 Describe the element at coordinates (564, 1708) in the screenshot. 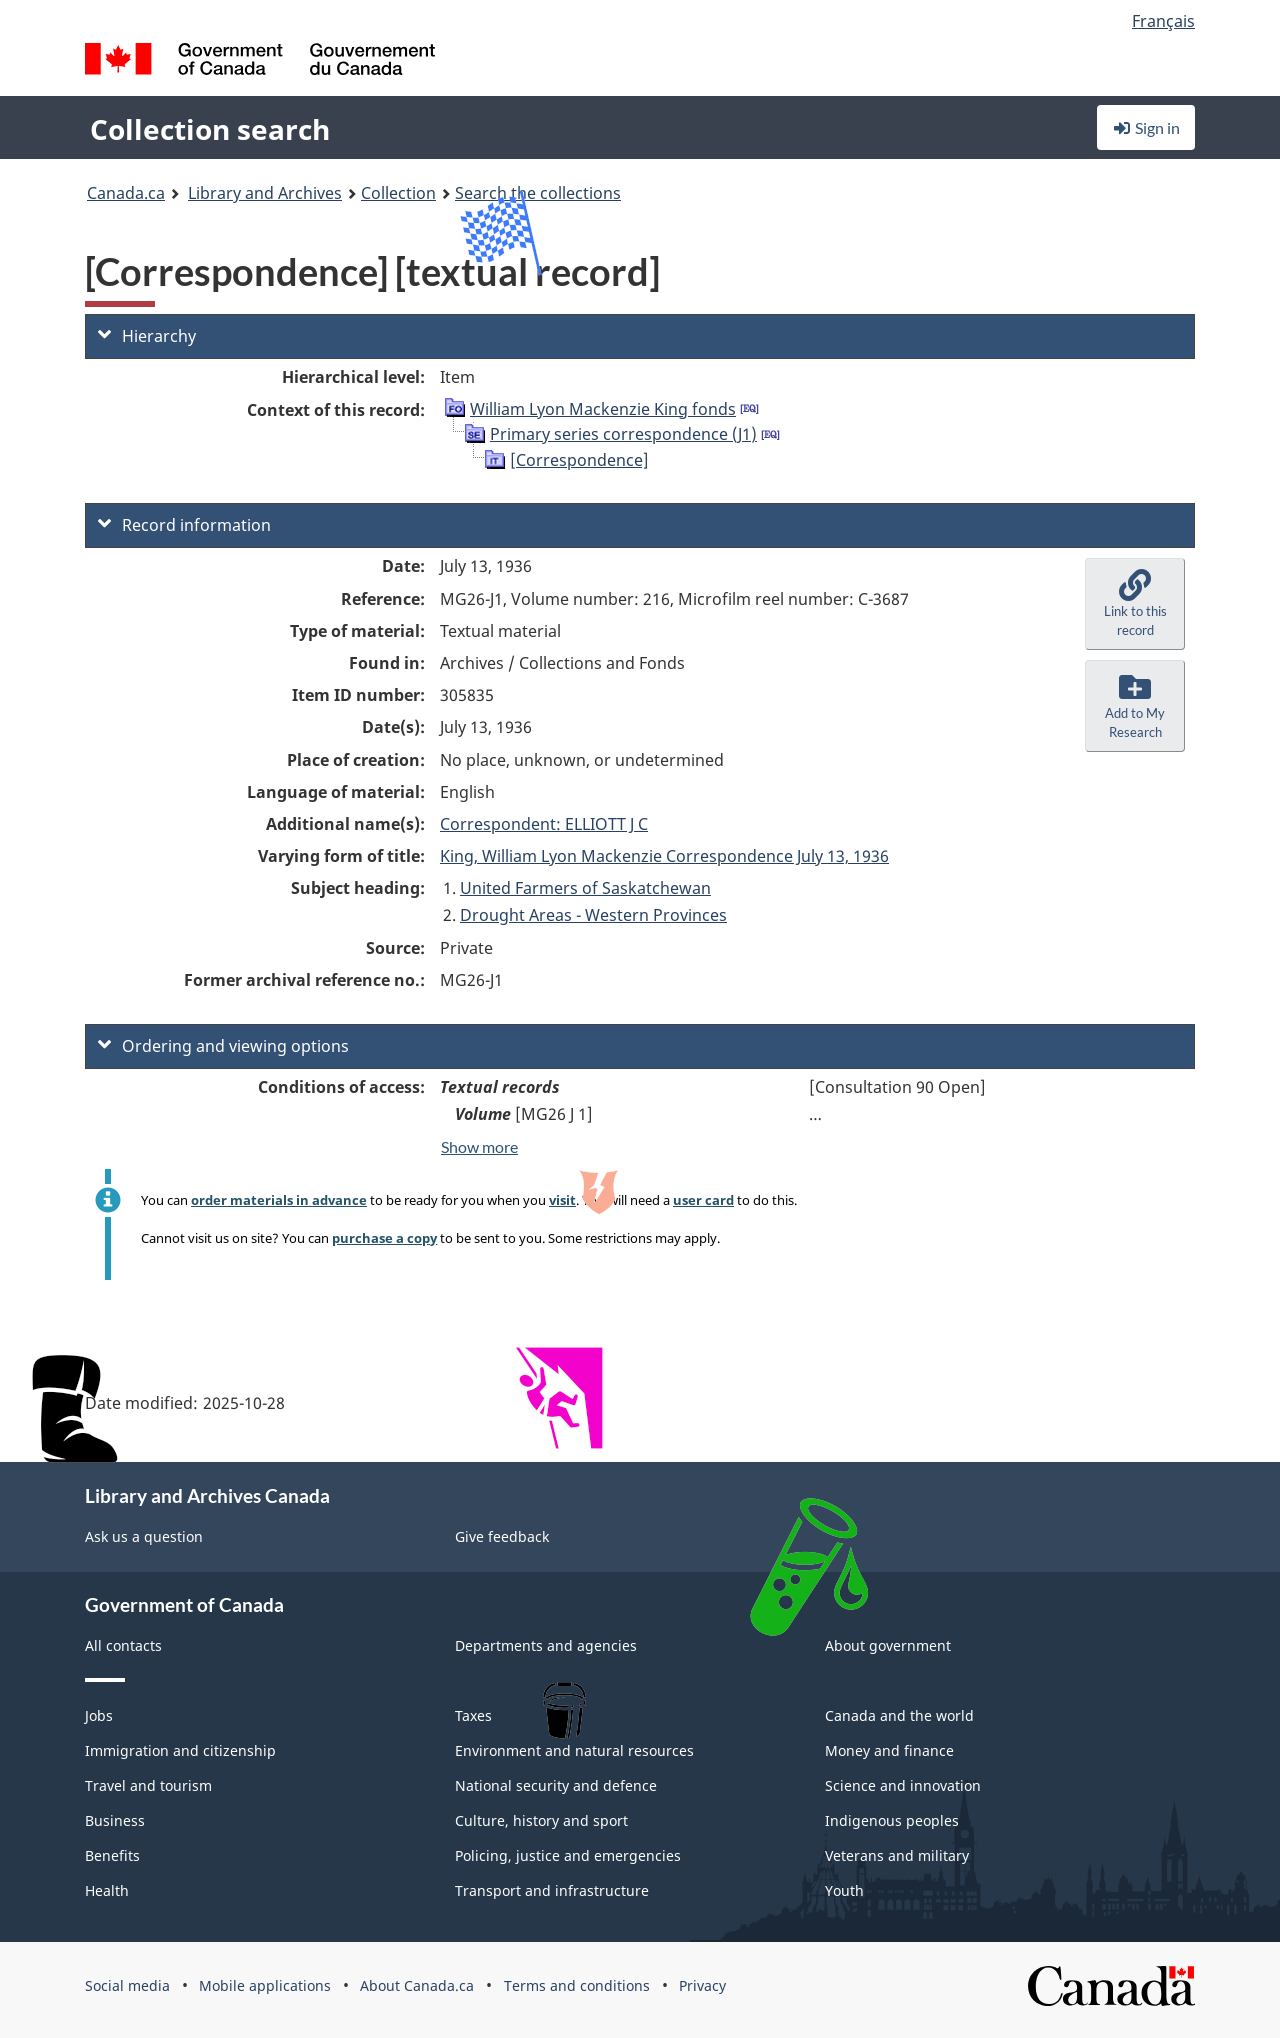

I see `a bucket or container item in game inventory` at that location.